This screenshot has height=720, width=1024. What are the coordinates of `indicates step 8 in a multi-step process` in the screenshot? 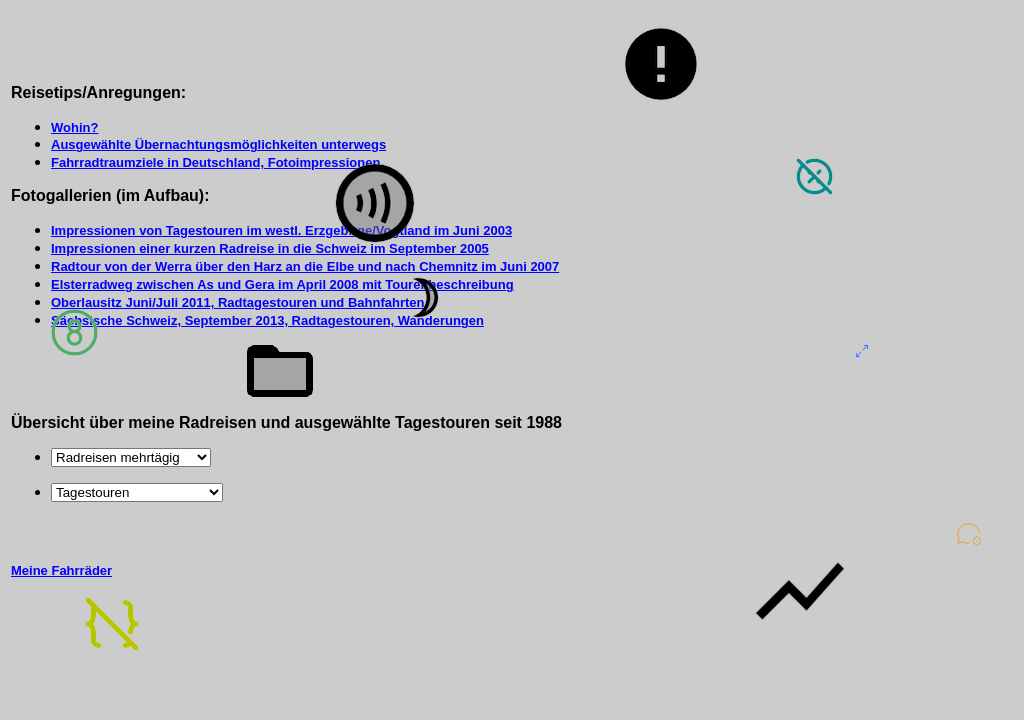 It's located at (74, 332).